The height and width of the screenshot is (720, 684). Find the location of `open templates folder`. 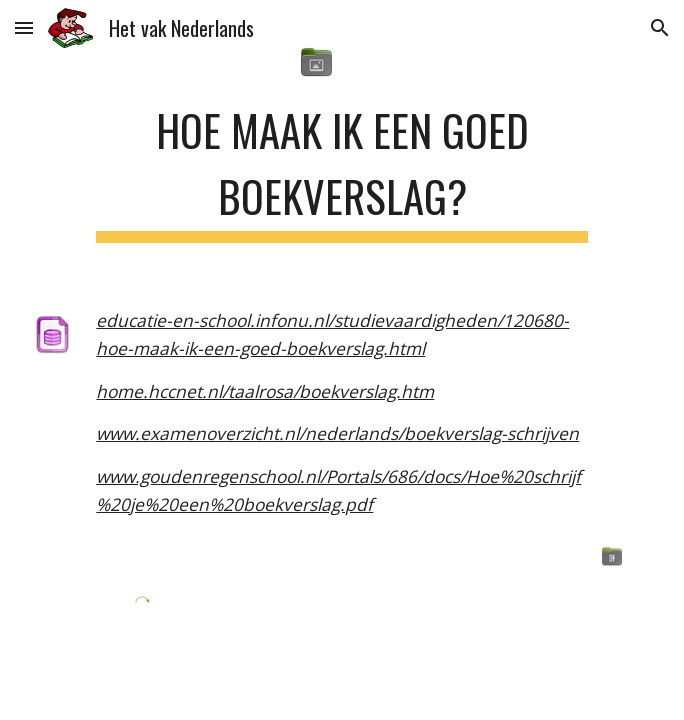

open templates folder is located at coordinates (612, 556).